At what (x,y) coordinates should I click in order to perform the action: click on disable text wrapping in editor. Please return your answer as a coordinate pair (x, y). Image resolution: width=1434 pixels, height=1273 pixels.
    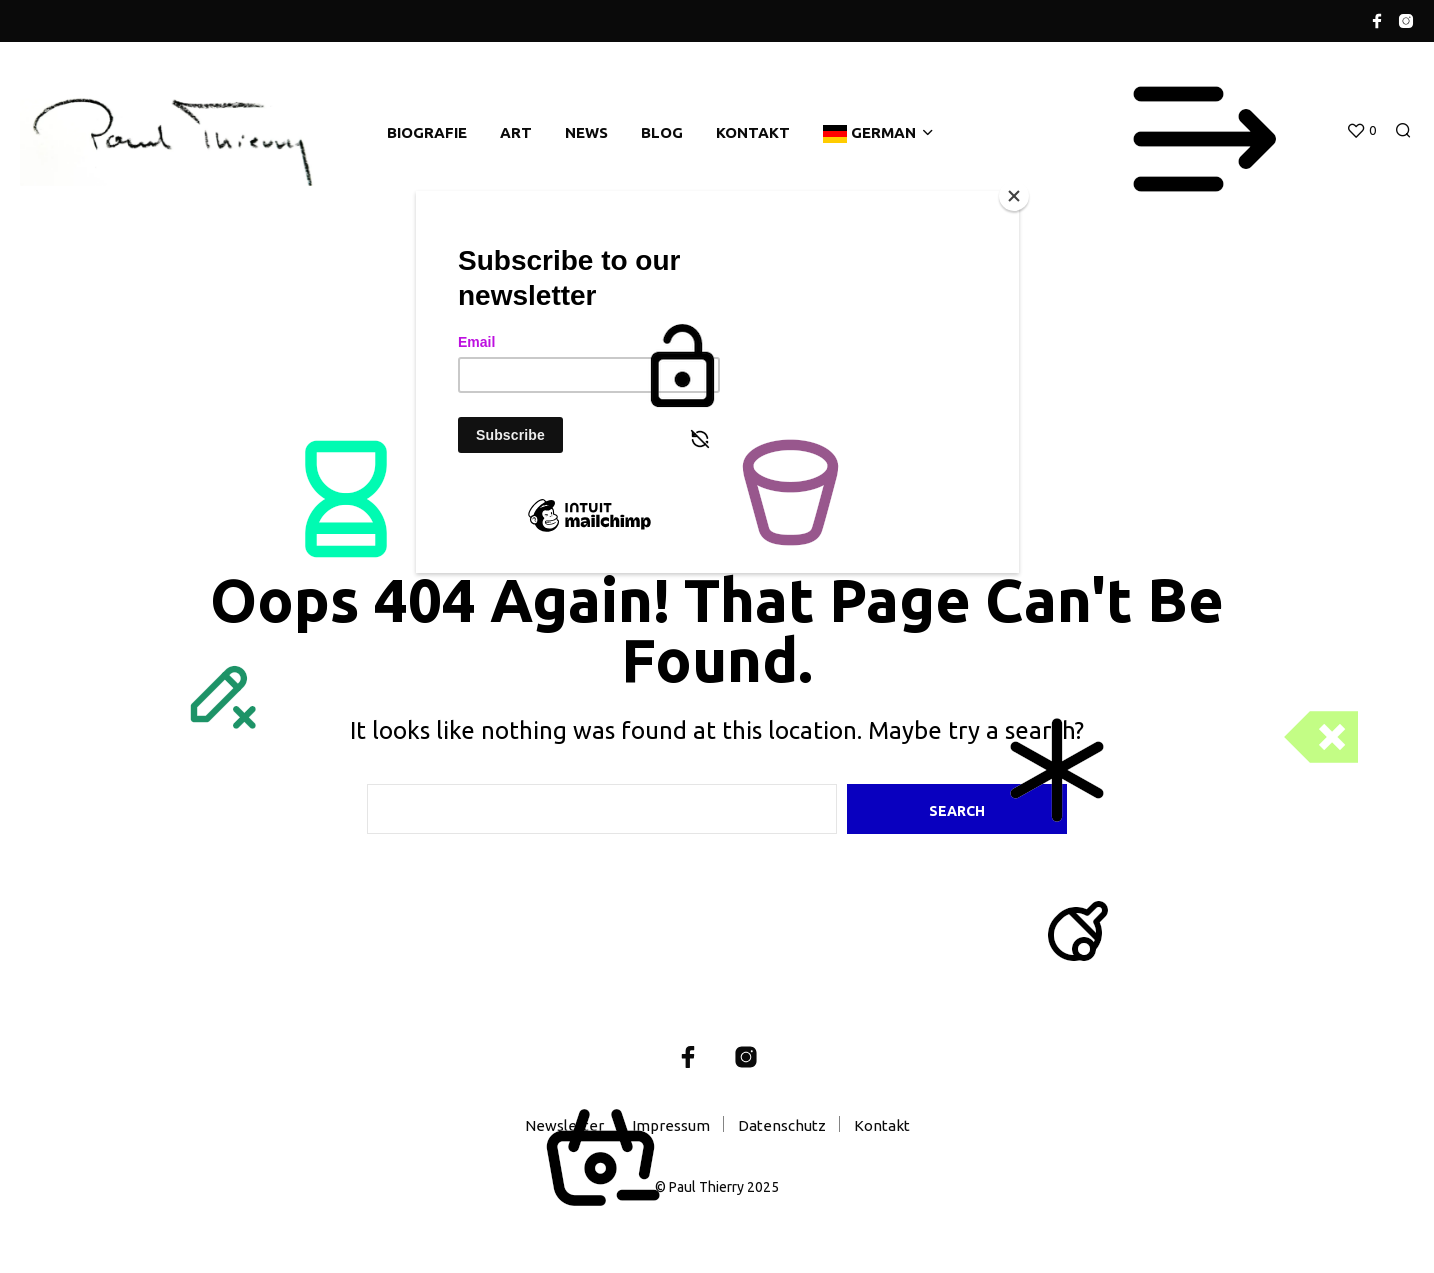
    Looking at the image, I should click on (1201, 139).